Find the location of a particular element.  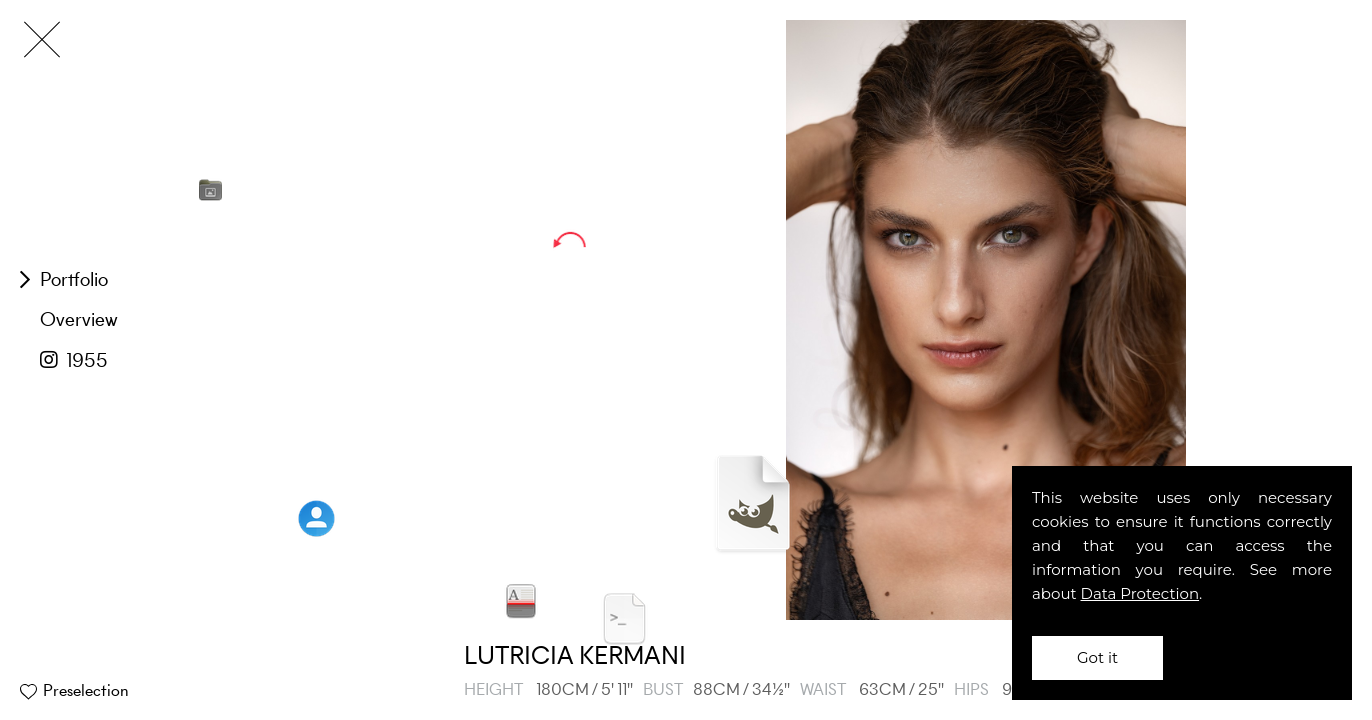

a shell script or bash file is located at coordinates (624, 618).